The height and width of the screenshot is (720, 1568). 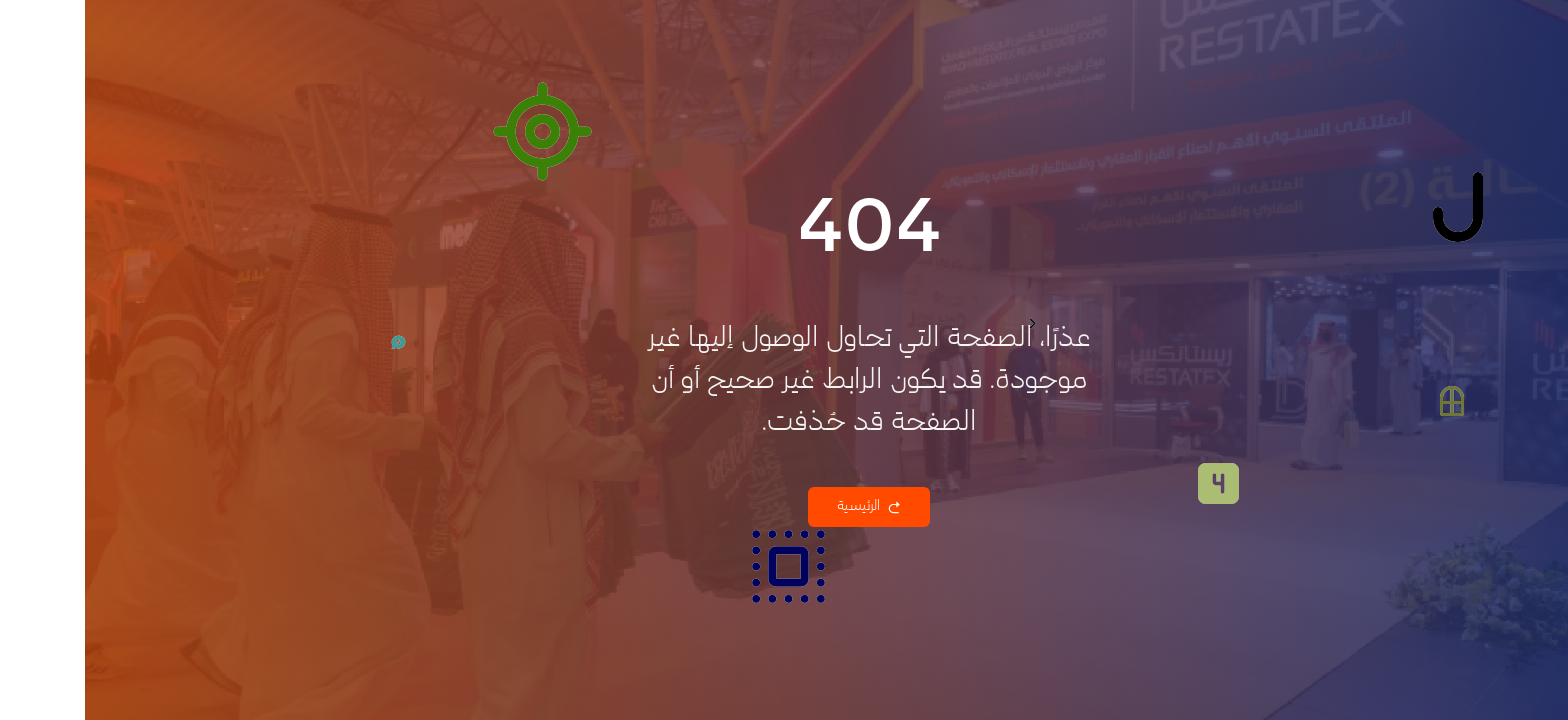 I want to click on navigate to the next item or screen, so click(x=1032, y=323).